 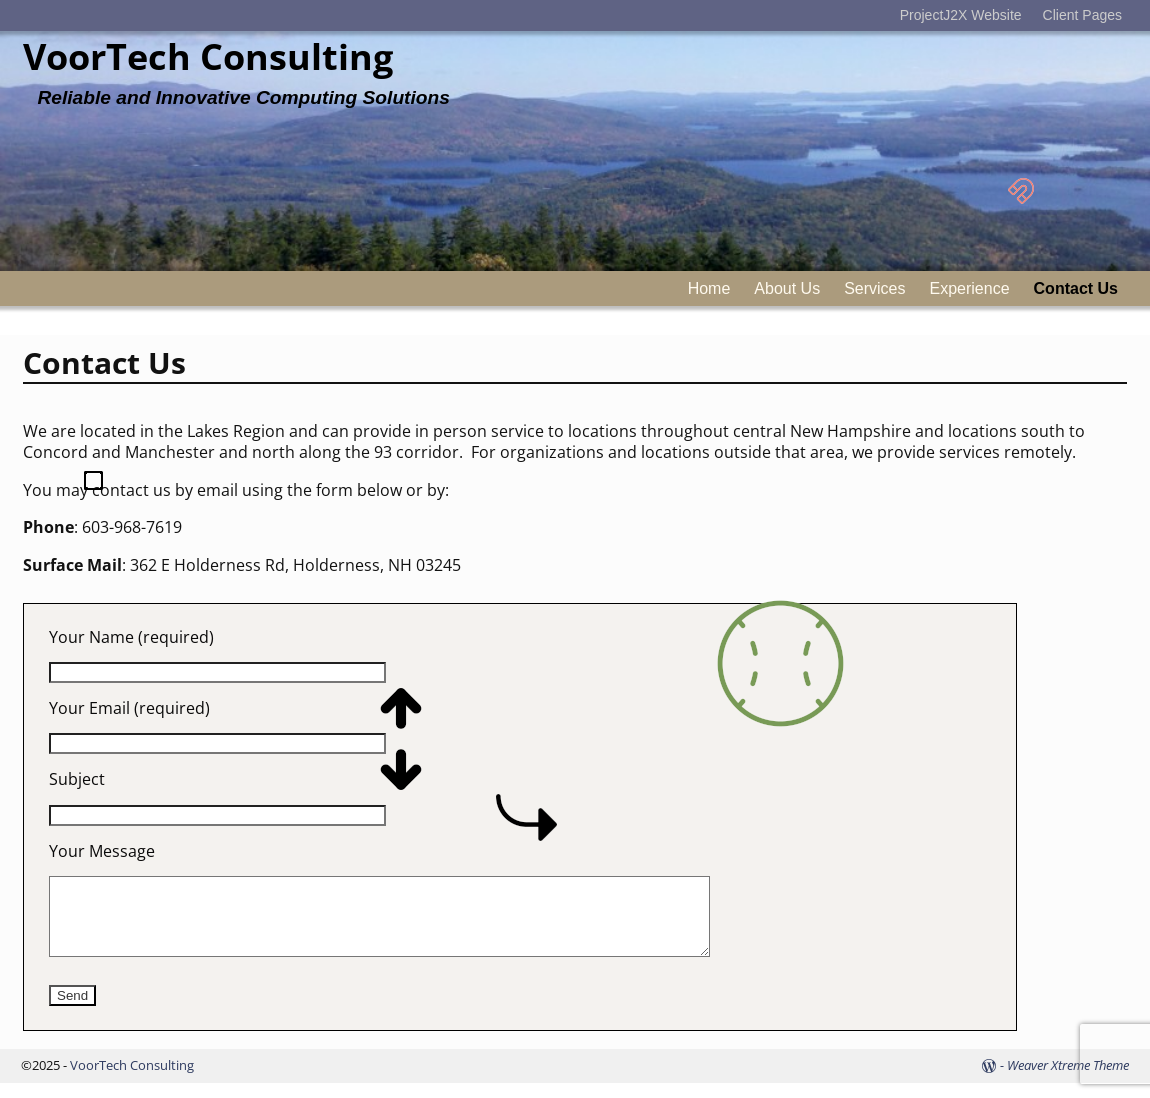 I want to click on activate magnetic snap or alignment tool, so click(x=1021, y=190).